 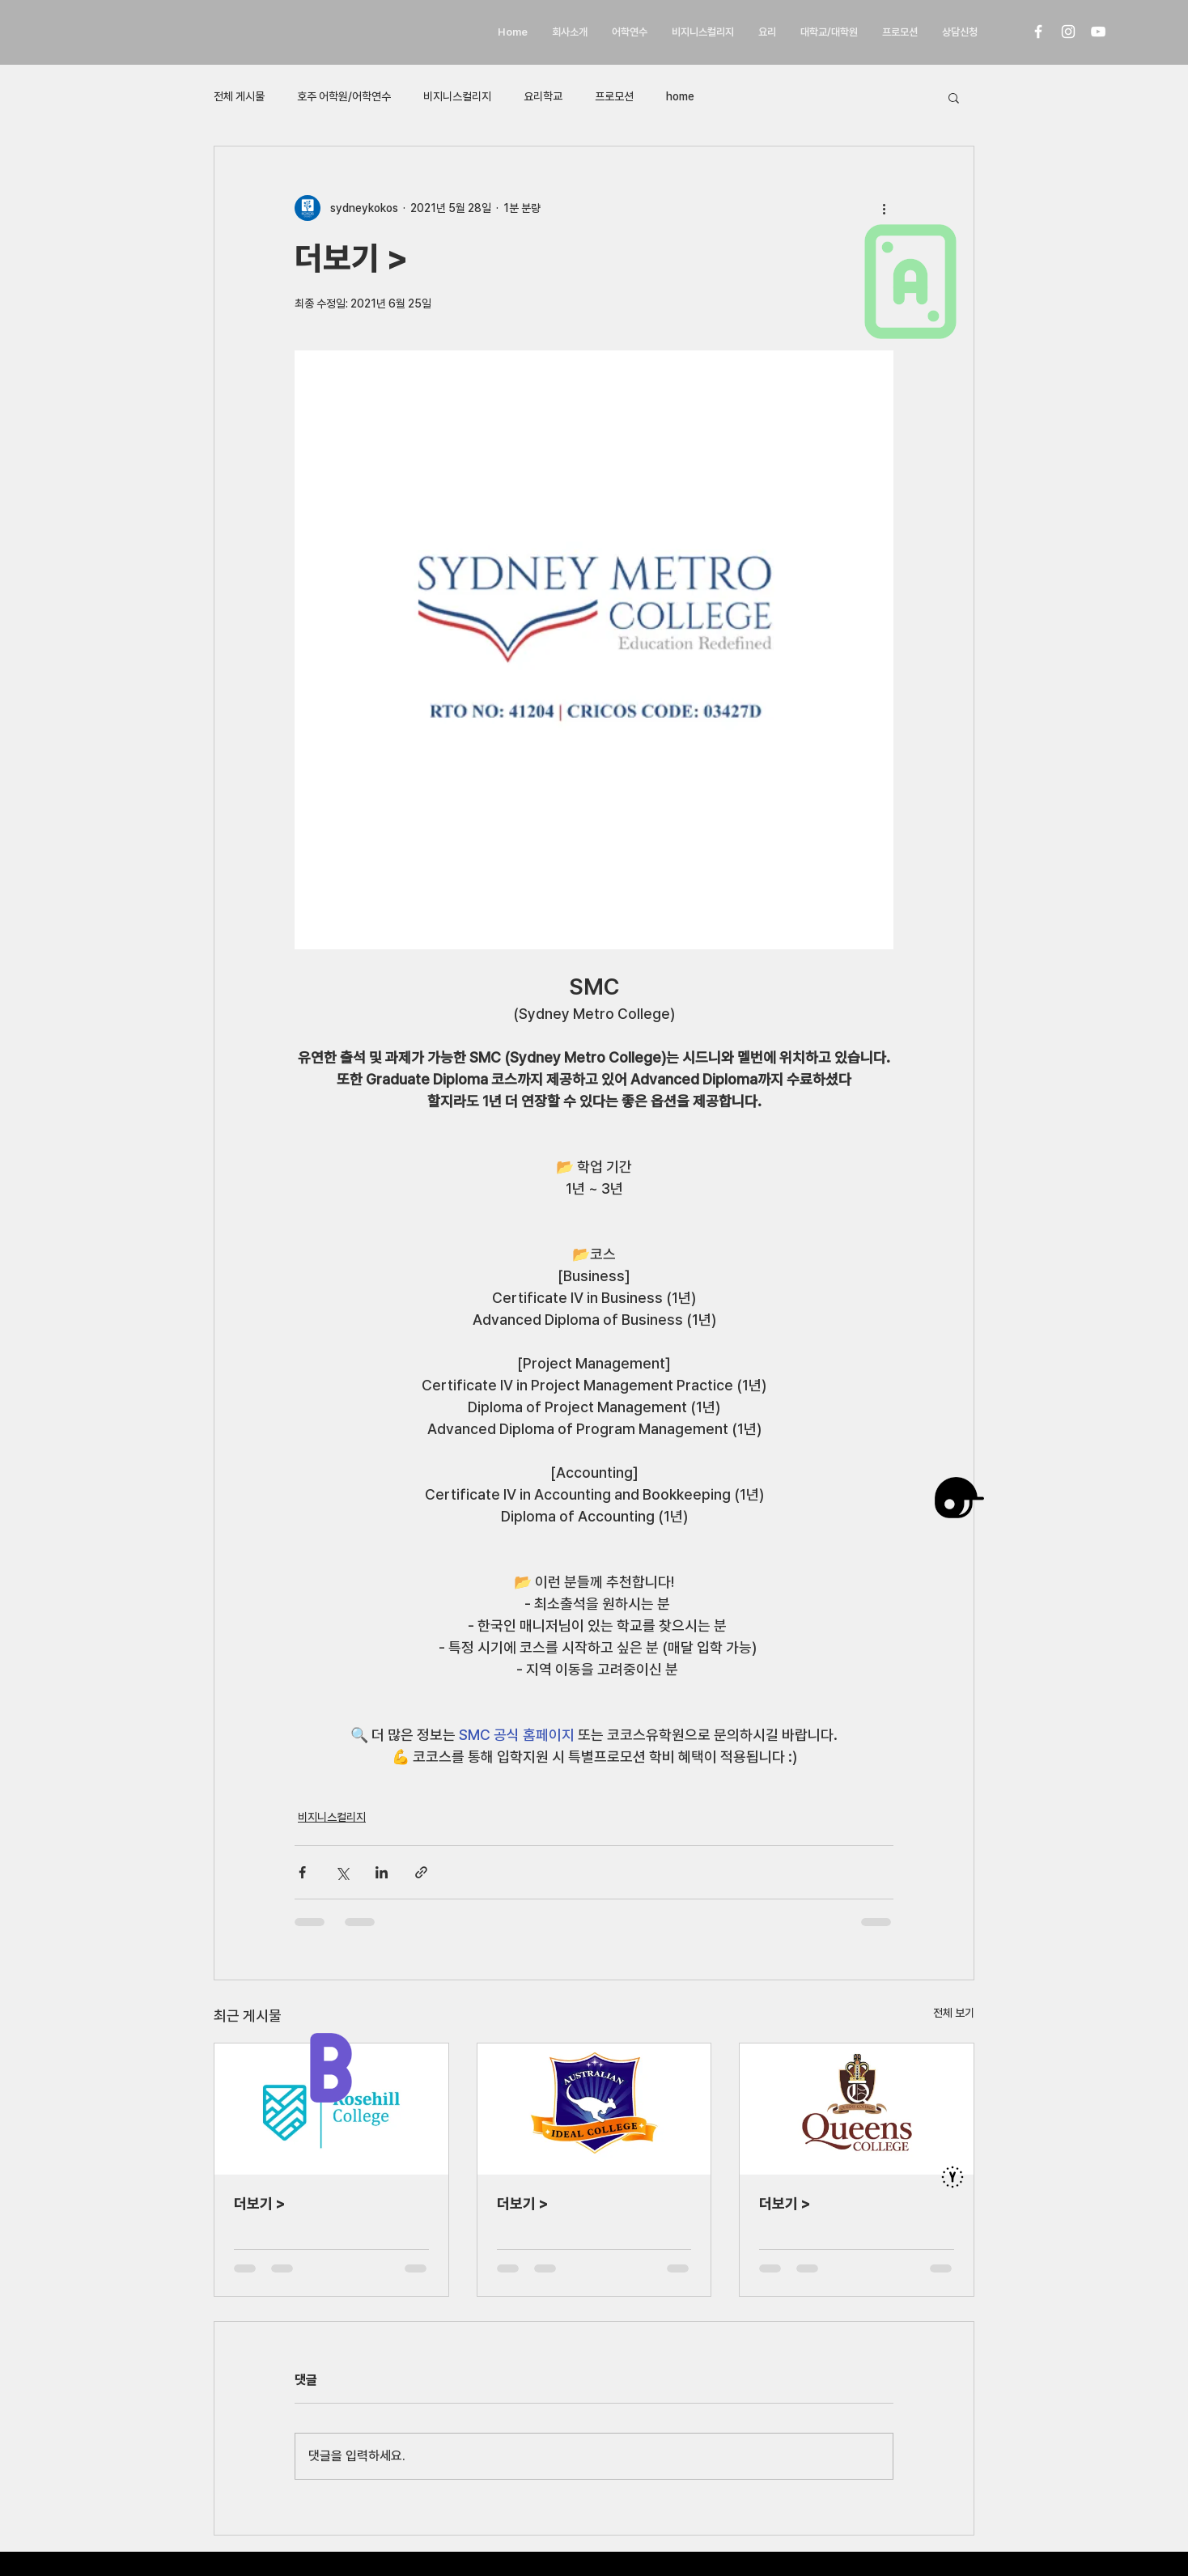 I want to click on indicates a pending or in-progress status for option Y, so click(x=953, y=2177).